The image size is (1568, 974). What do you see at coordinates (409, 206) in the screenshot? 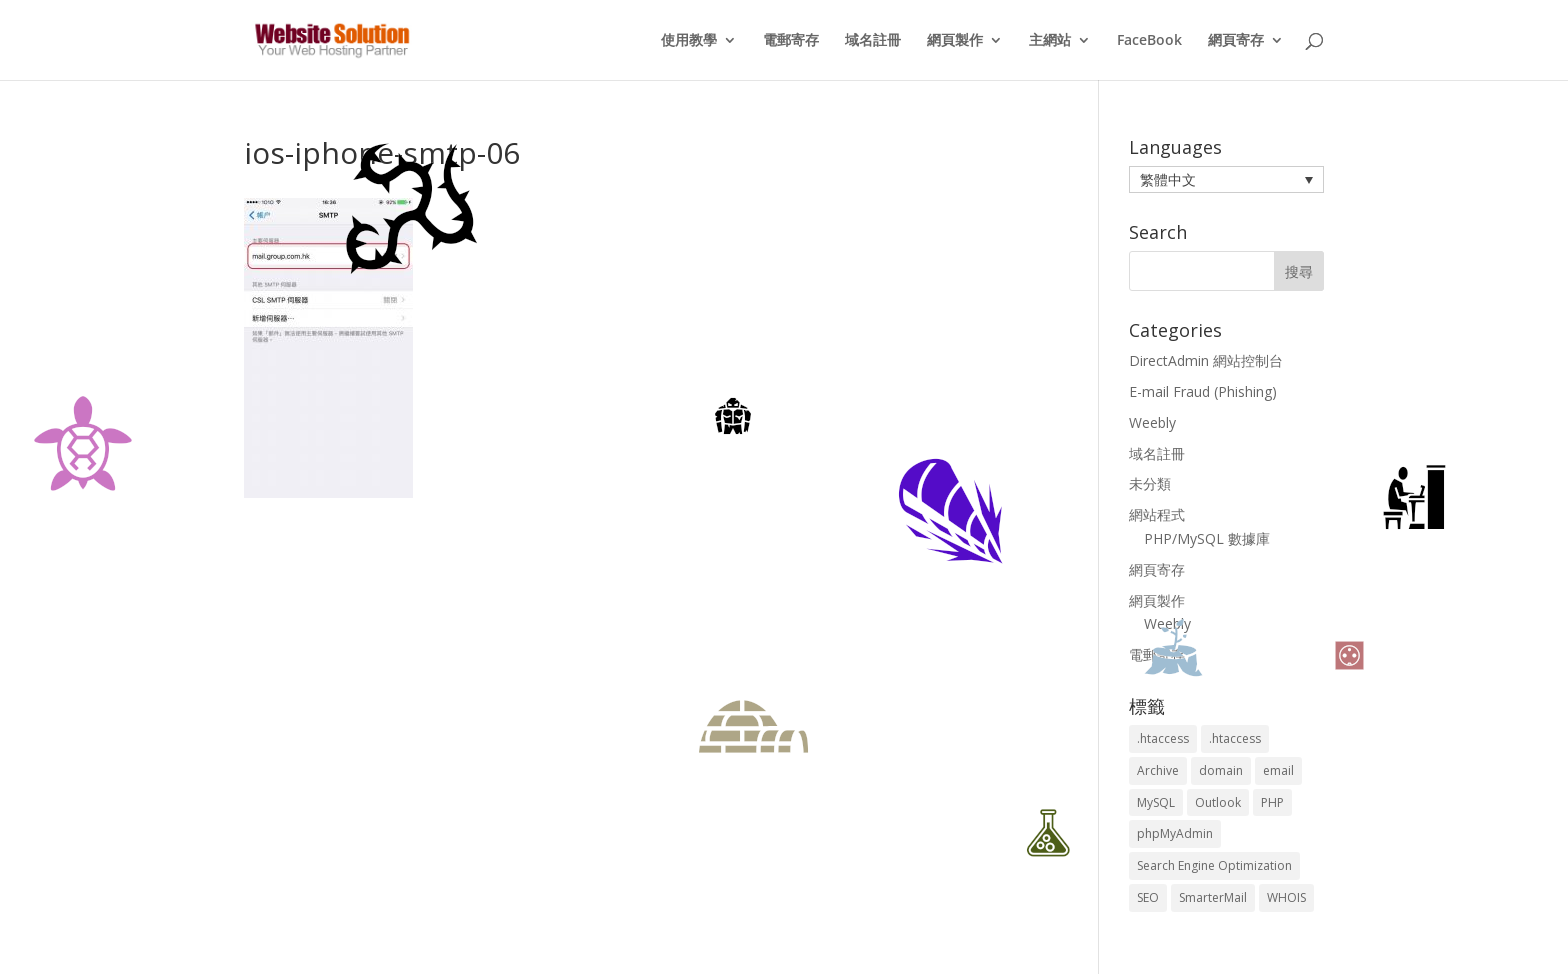
I see `select a thorny or cursed status effect` at bounding box center [409, 206].